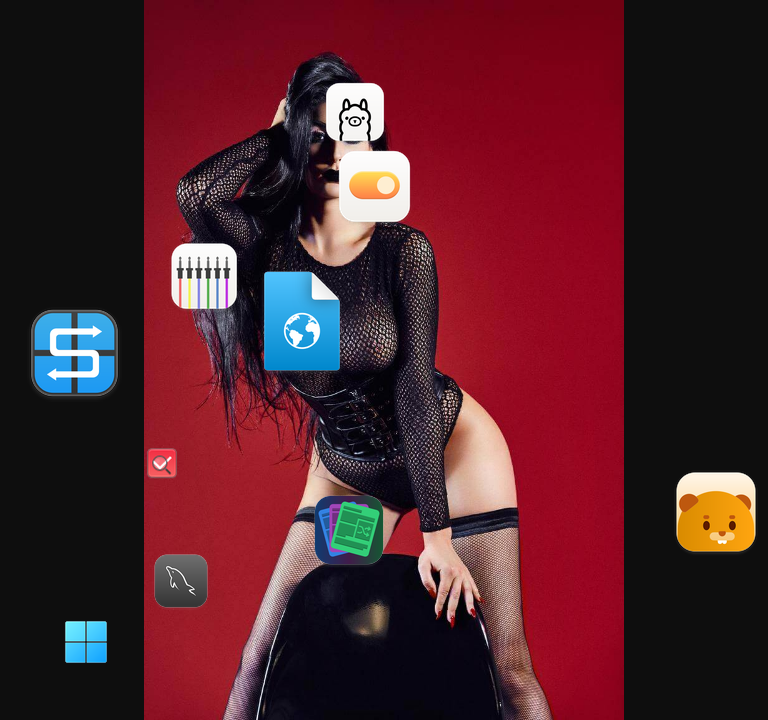 This screenshot has height=720, width=768. Describe the element at coordinates (716, 512) in the screenshot. I see `open beaver notes app` at that location.